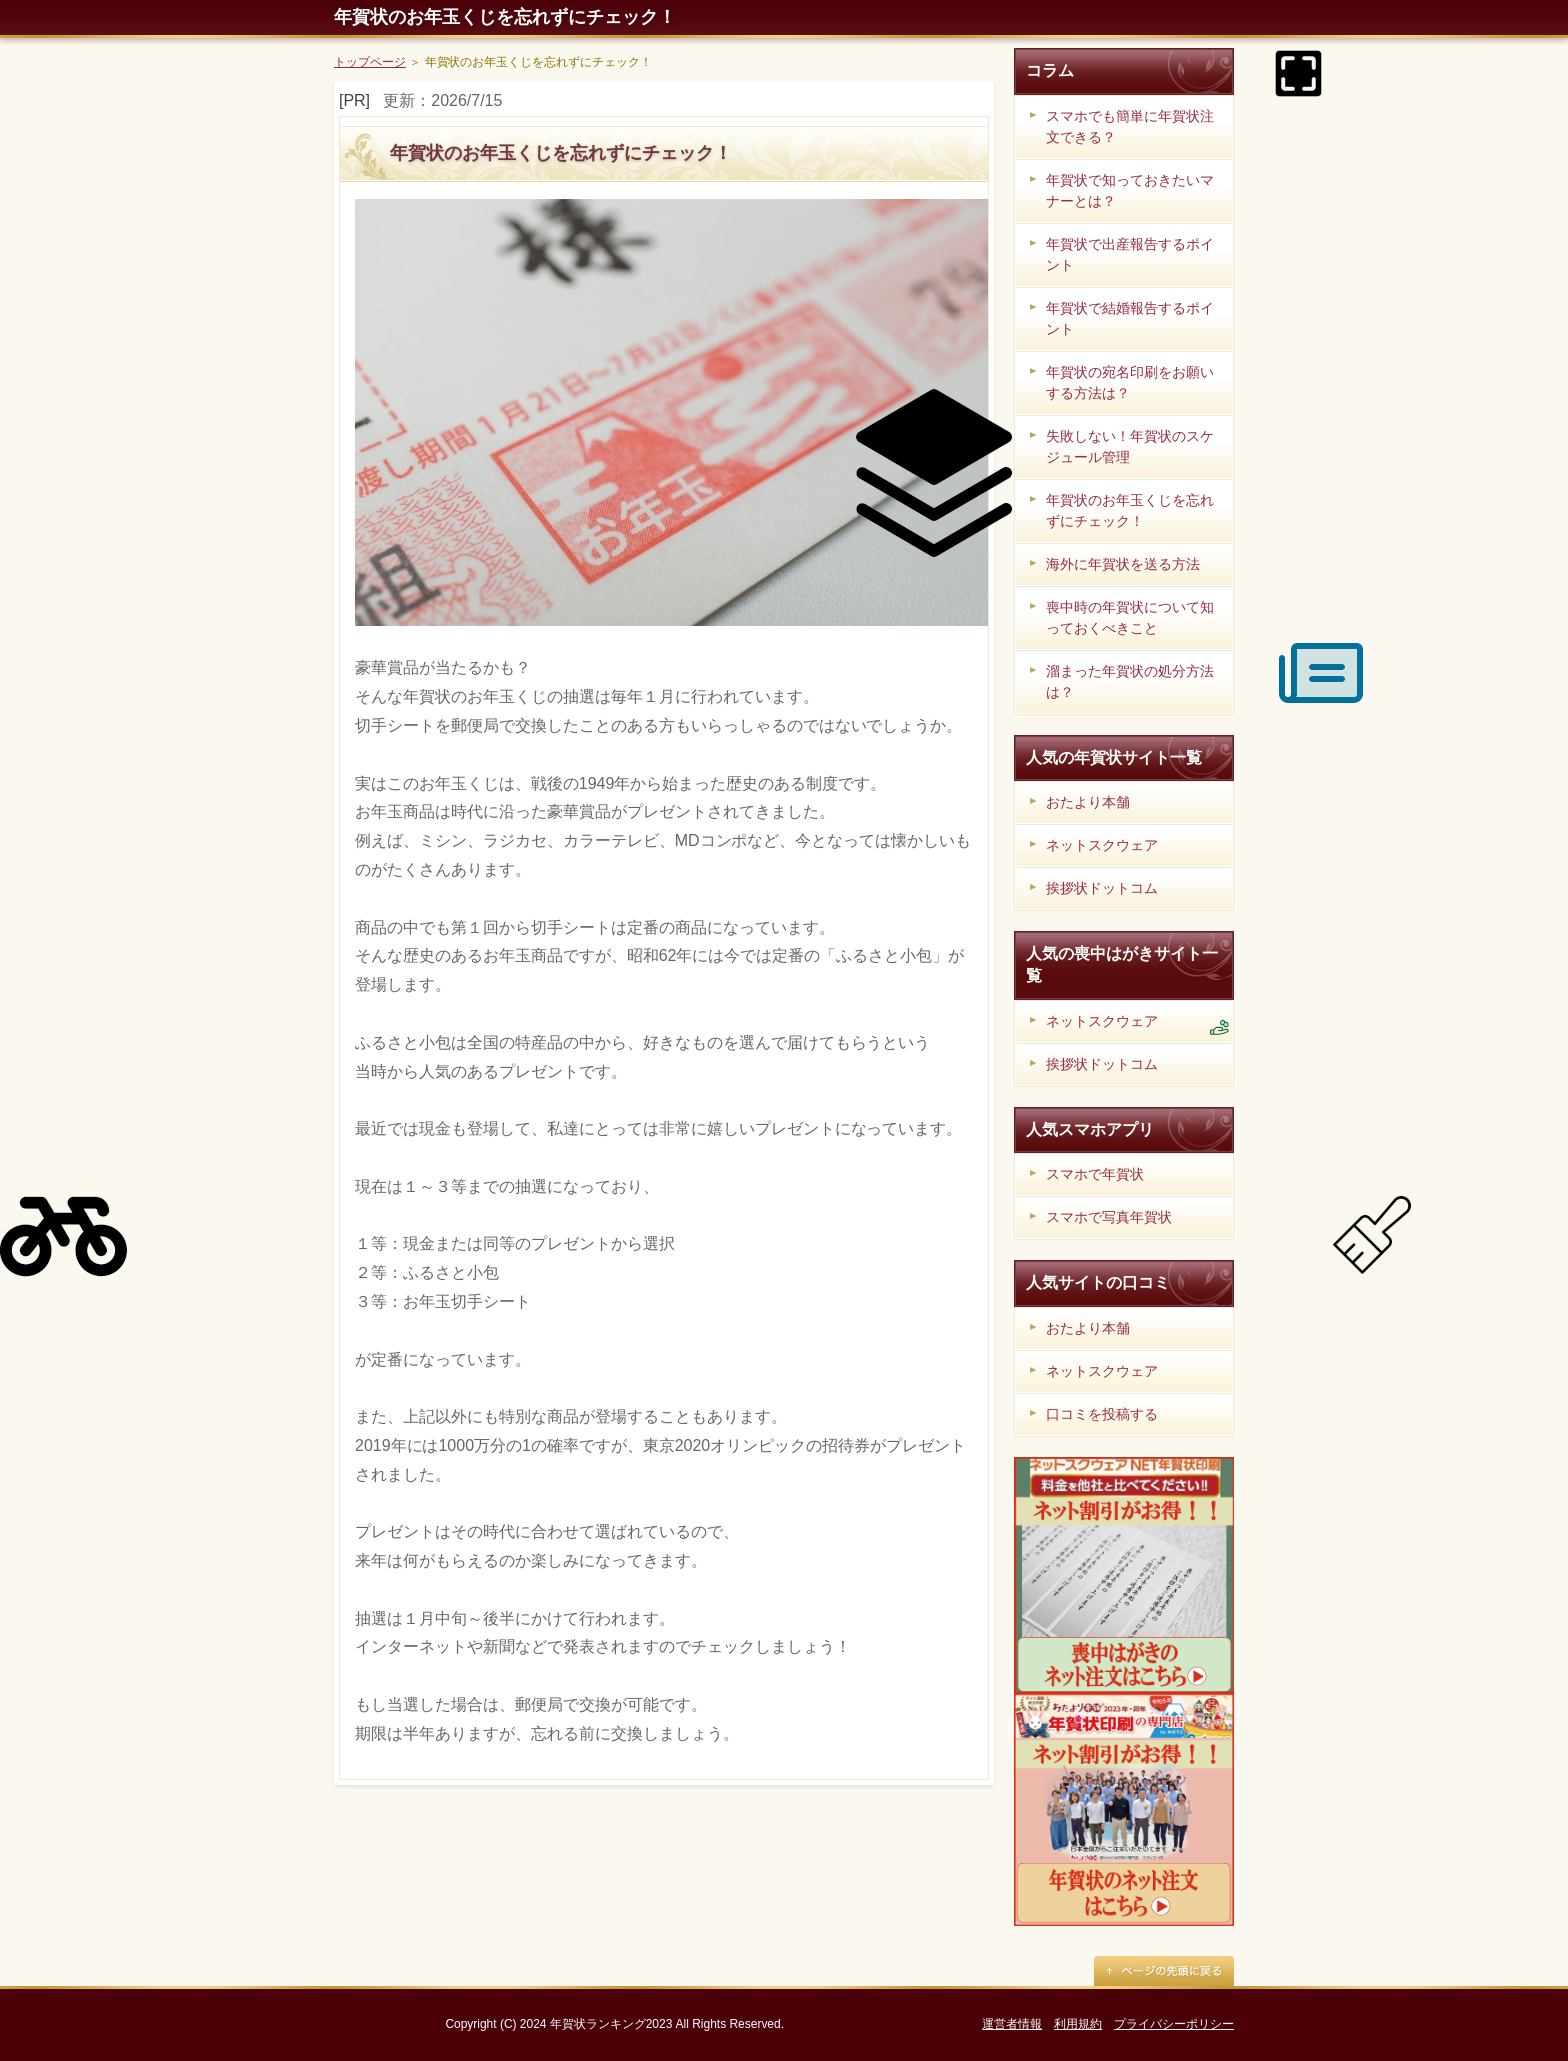 This screenshot has width=1568, height=2061. What do you see at coordinates (934, 473) in the screenshot?
I see `view layers or stacked content` at bounding box center [934, 473].